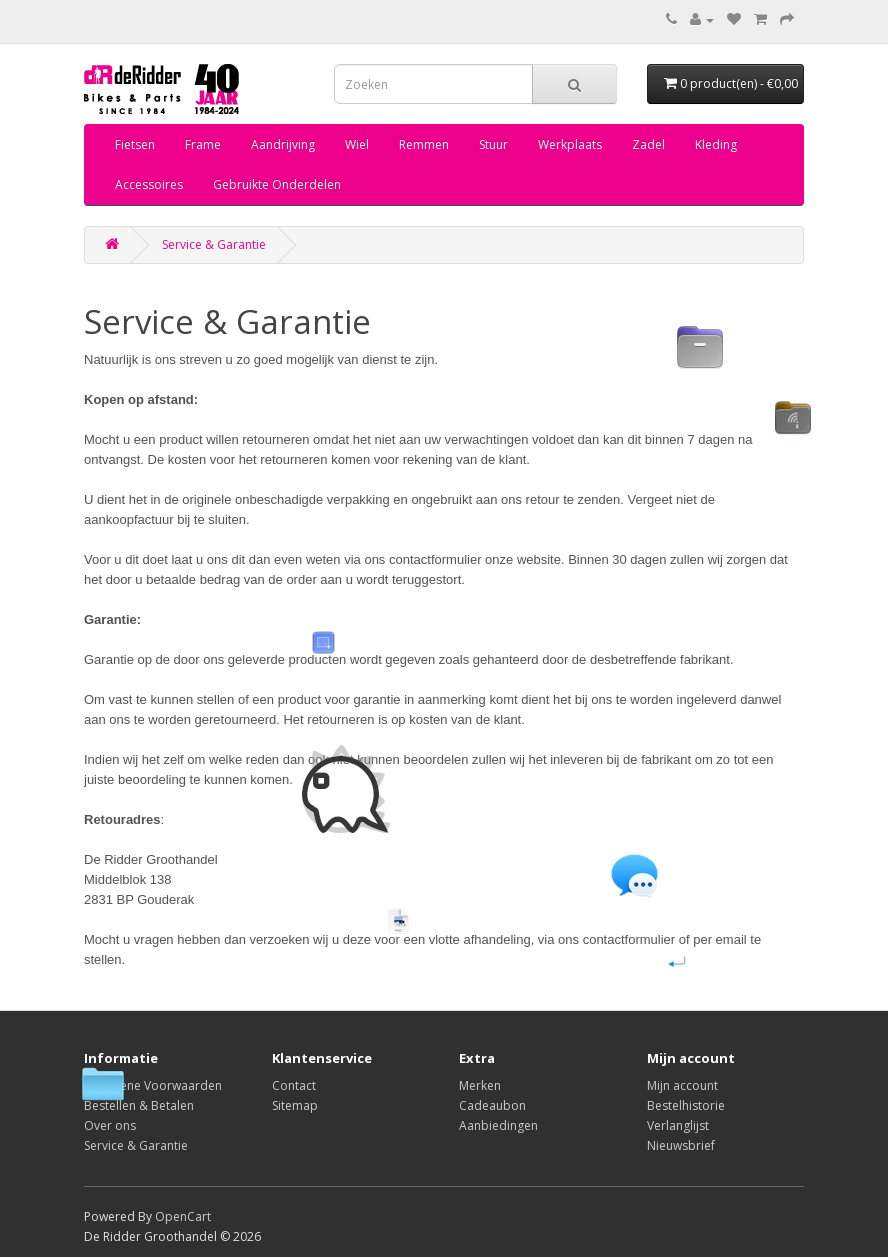 This screenshot has height=1257, width=888. What do you see at coordinates (323, 642) in the screenshot?
I see `take a screenshot` at bounding box center [323, 642].